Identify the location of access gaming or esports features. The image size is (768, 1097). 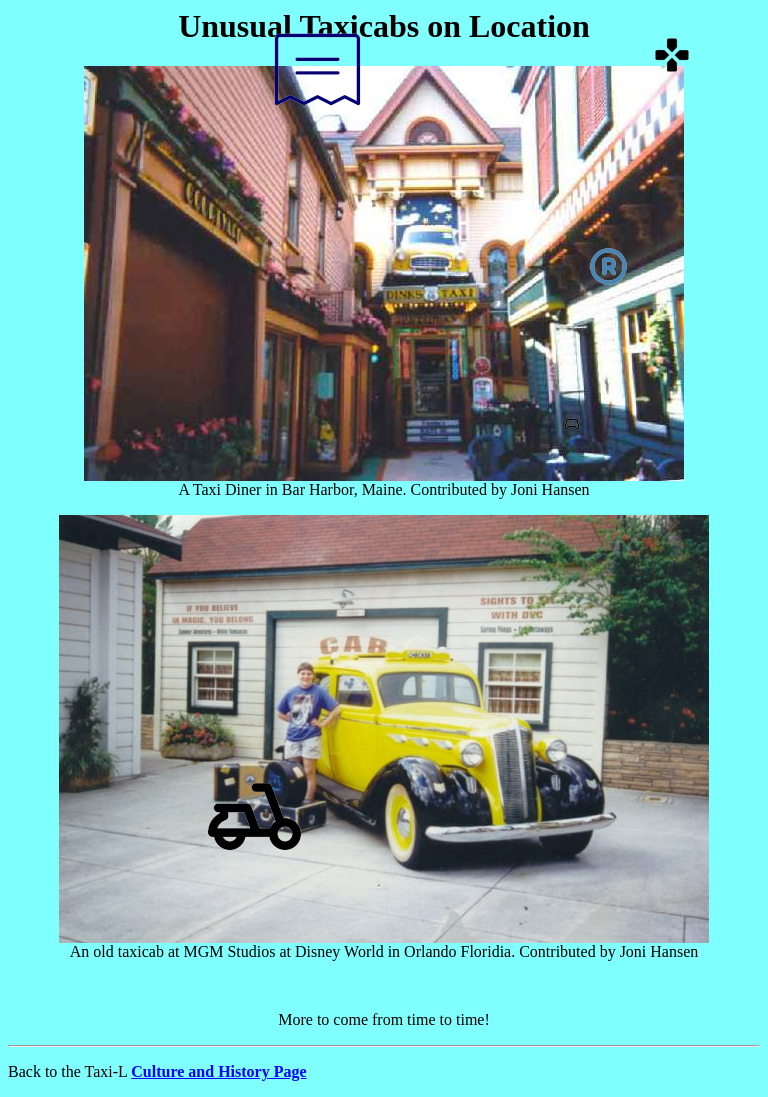
(572, 424).